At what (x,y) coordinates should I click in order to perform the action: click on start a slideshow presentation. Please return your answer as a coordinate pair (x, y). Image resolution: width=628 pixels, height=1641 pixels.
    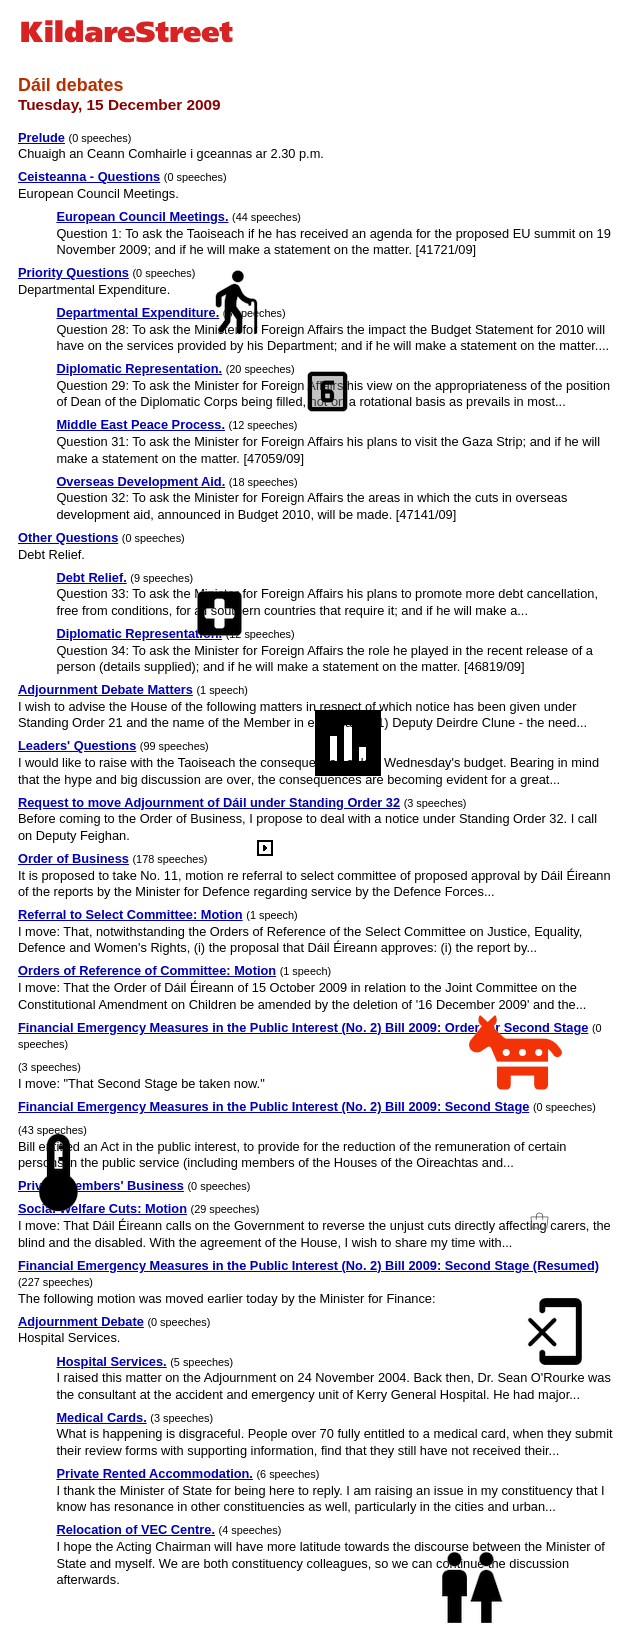
    Looking at the image, I should click on (265, 848).